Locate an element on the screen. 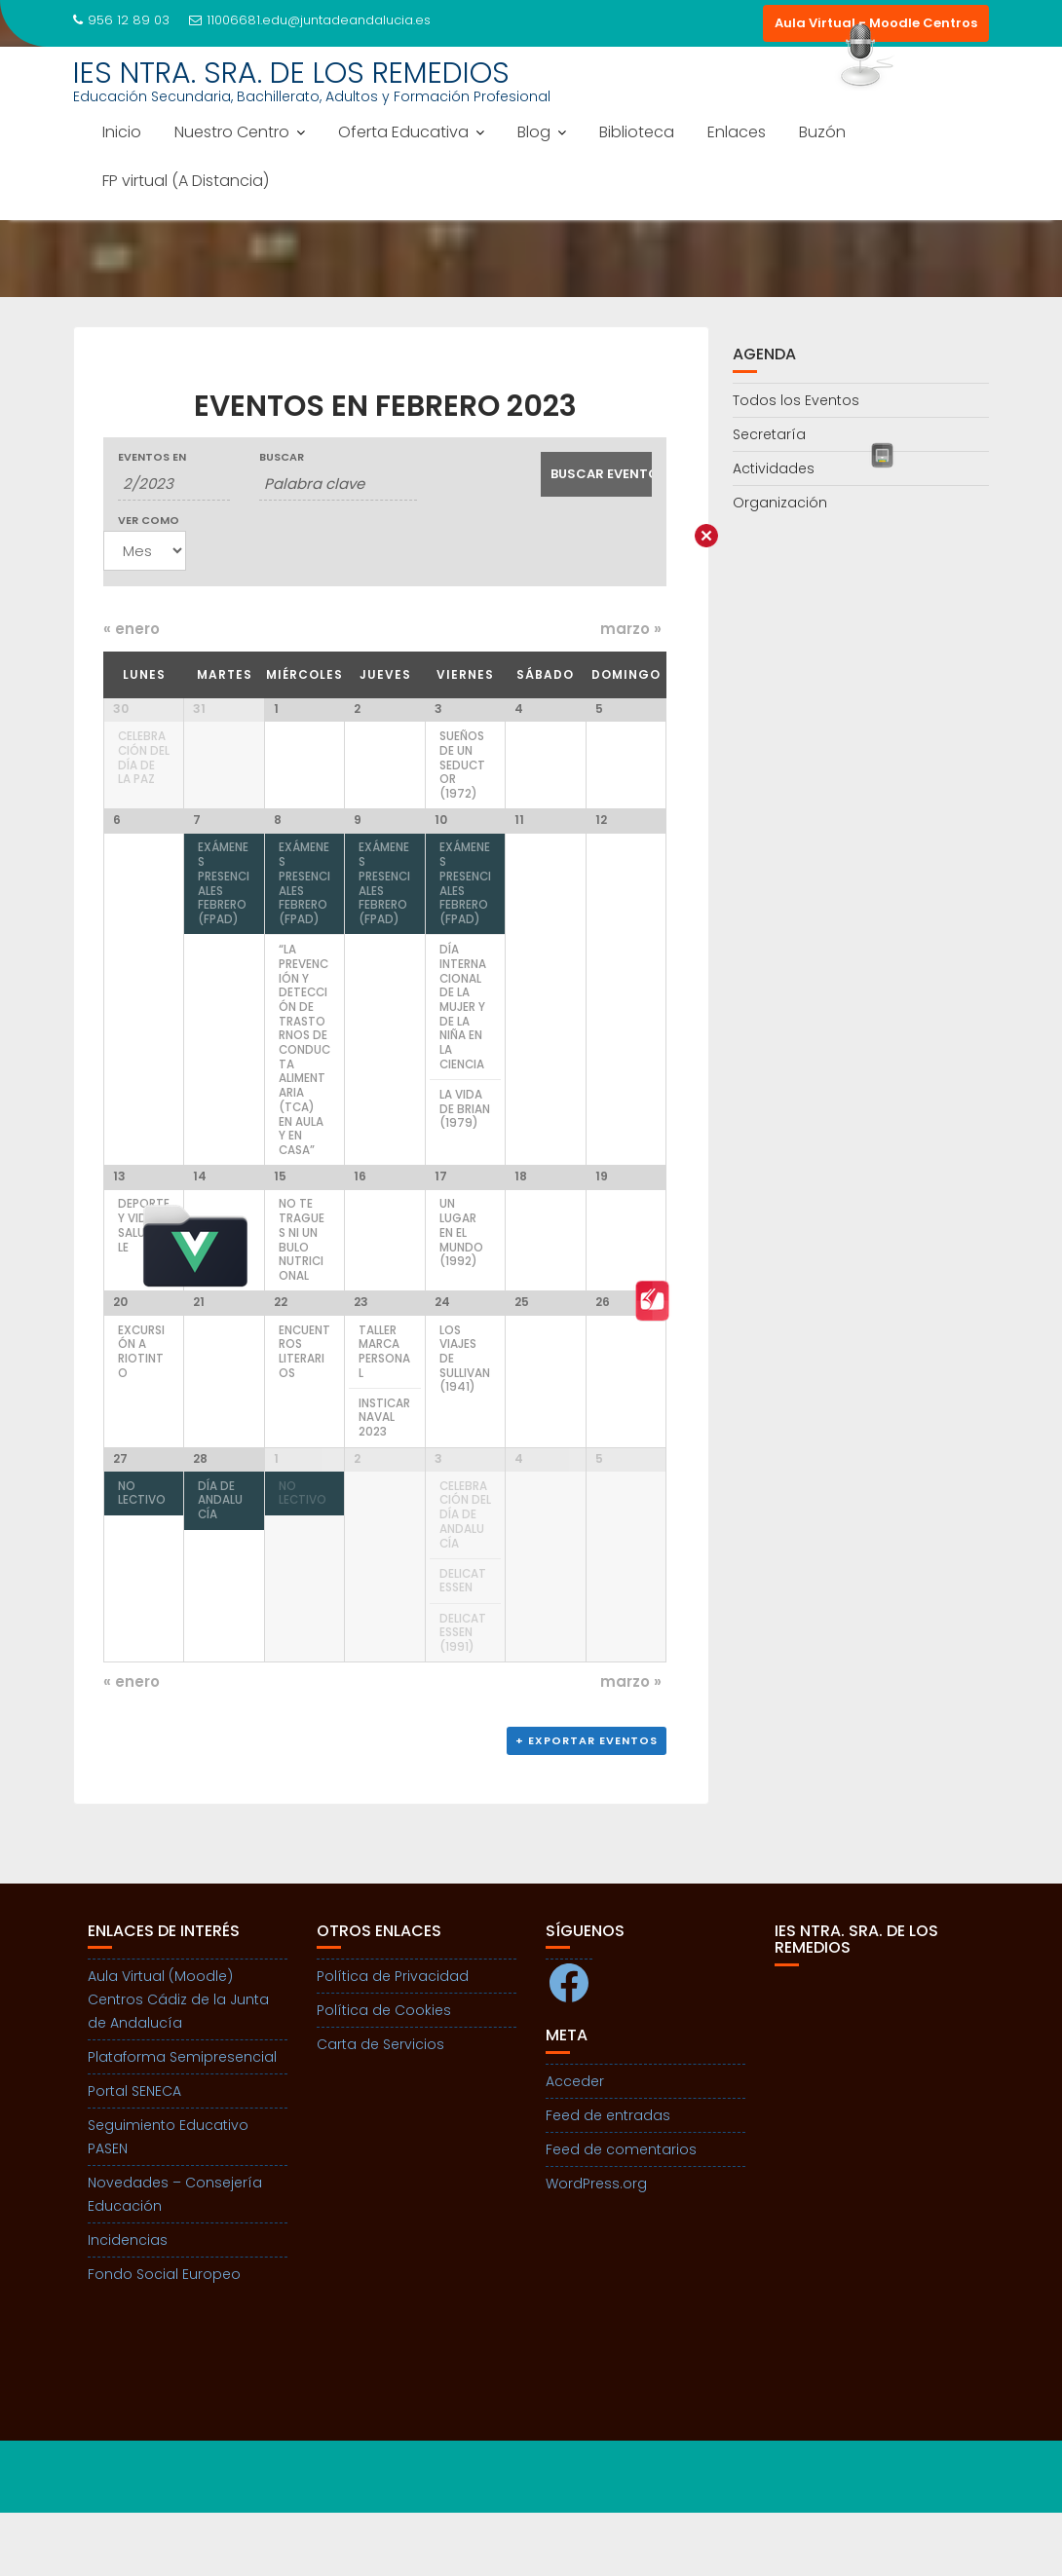 The image size is (1062, 2576). cancel or stop the current action is located at coordinates (706, 536).